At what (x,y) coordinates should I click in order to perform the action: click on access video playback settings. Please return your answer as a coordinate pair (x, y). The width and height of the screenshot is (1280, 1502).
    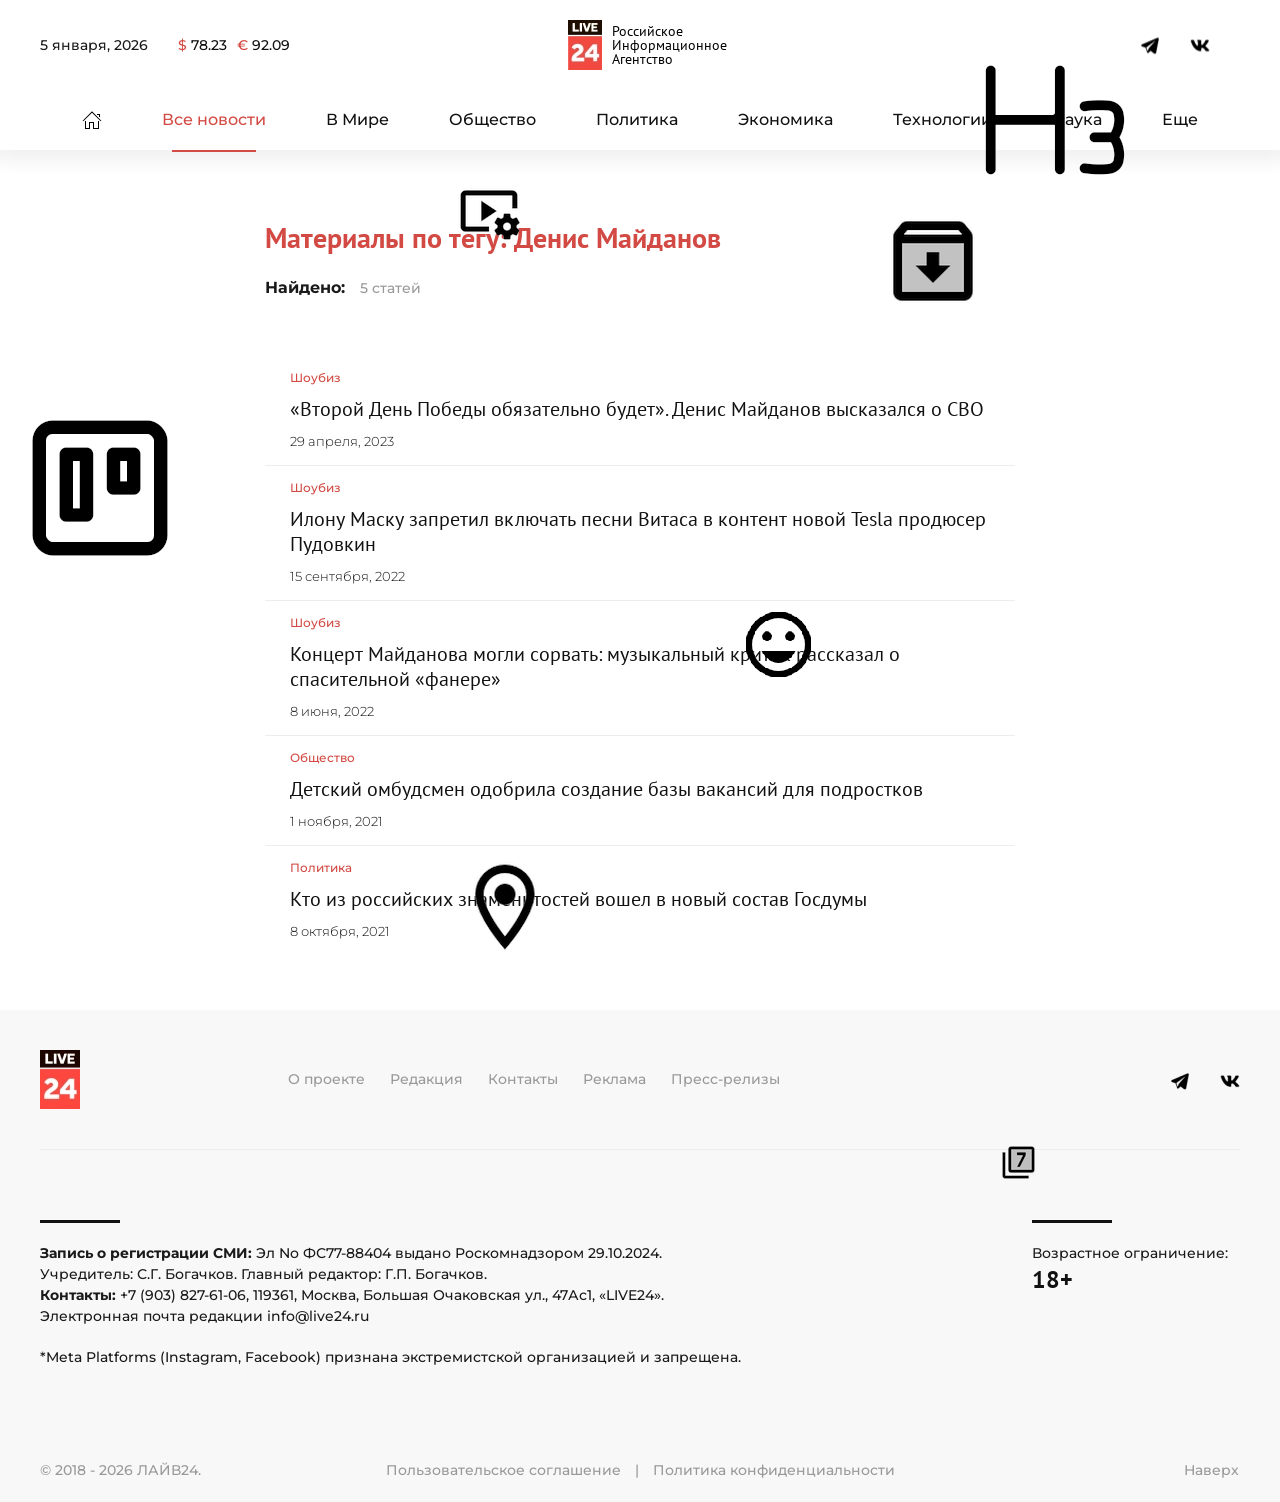
    Looking at the image, I should click on (489, 211).